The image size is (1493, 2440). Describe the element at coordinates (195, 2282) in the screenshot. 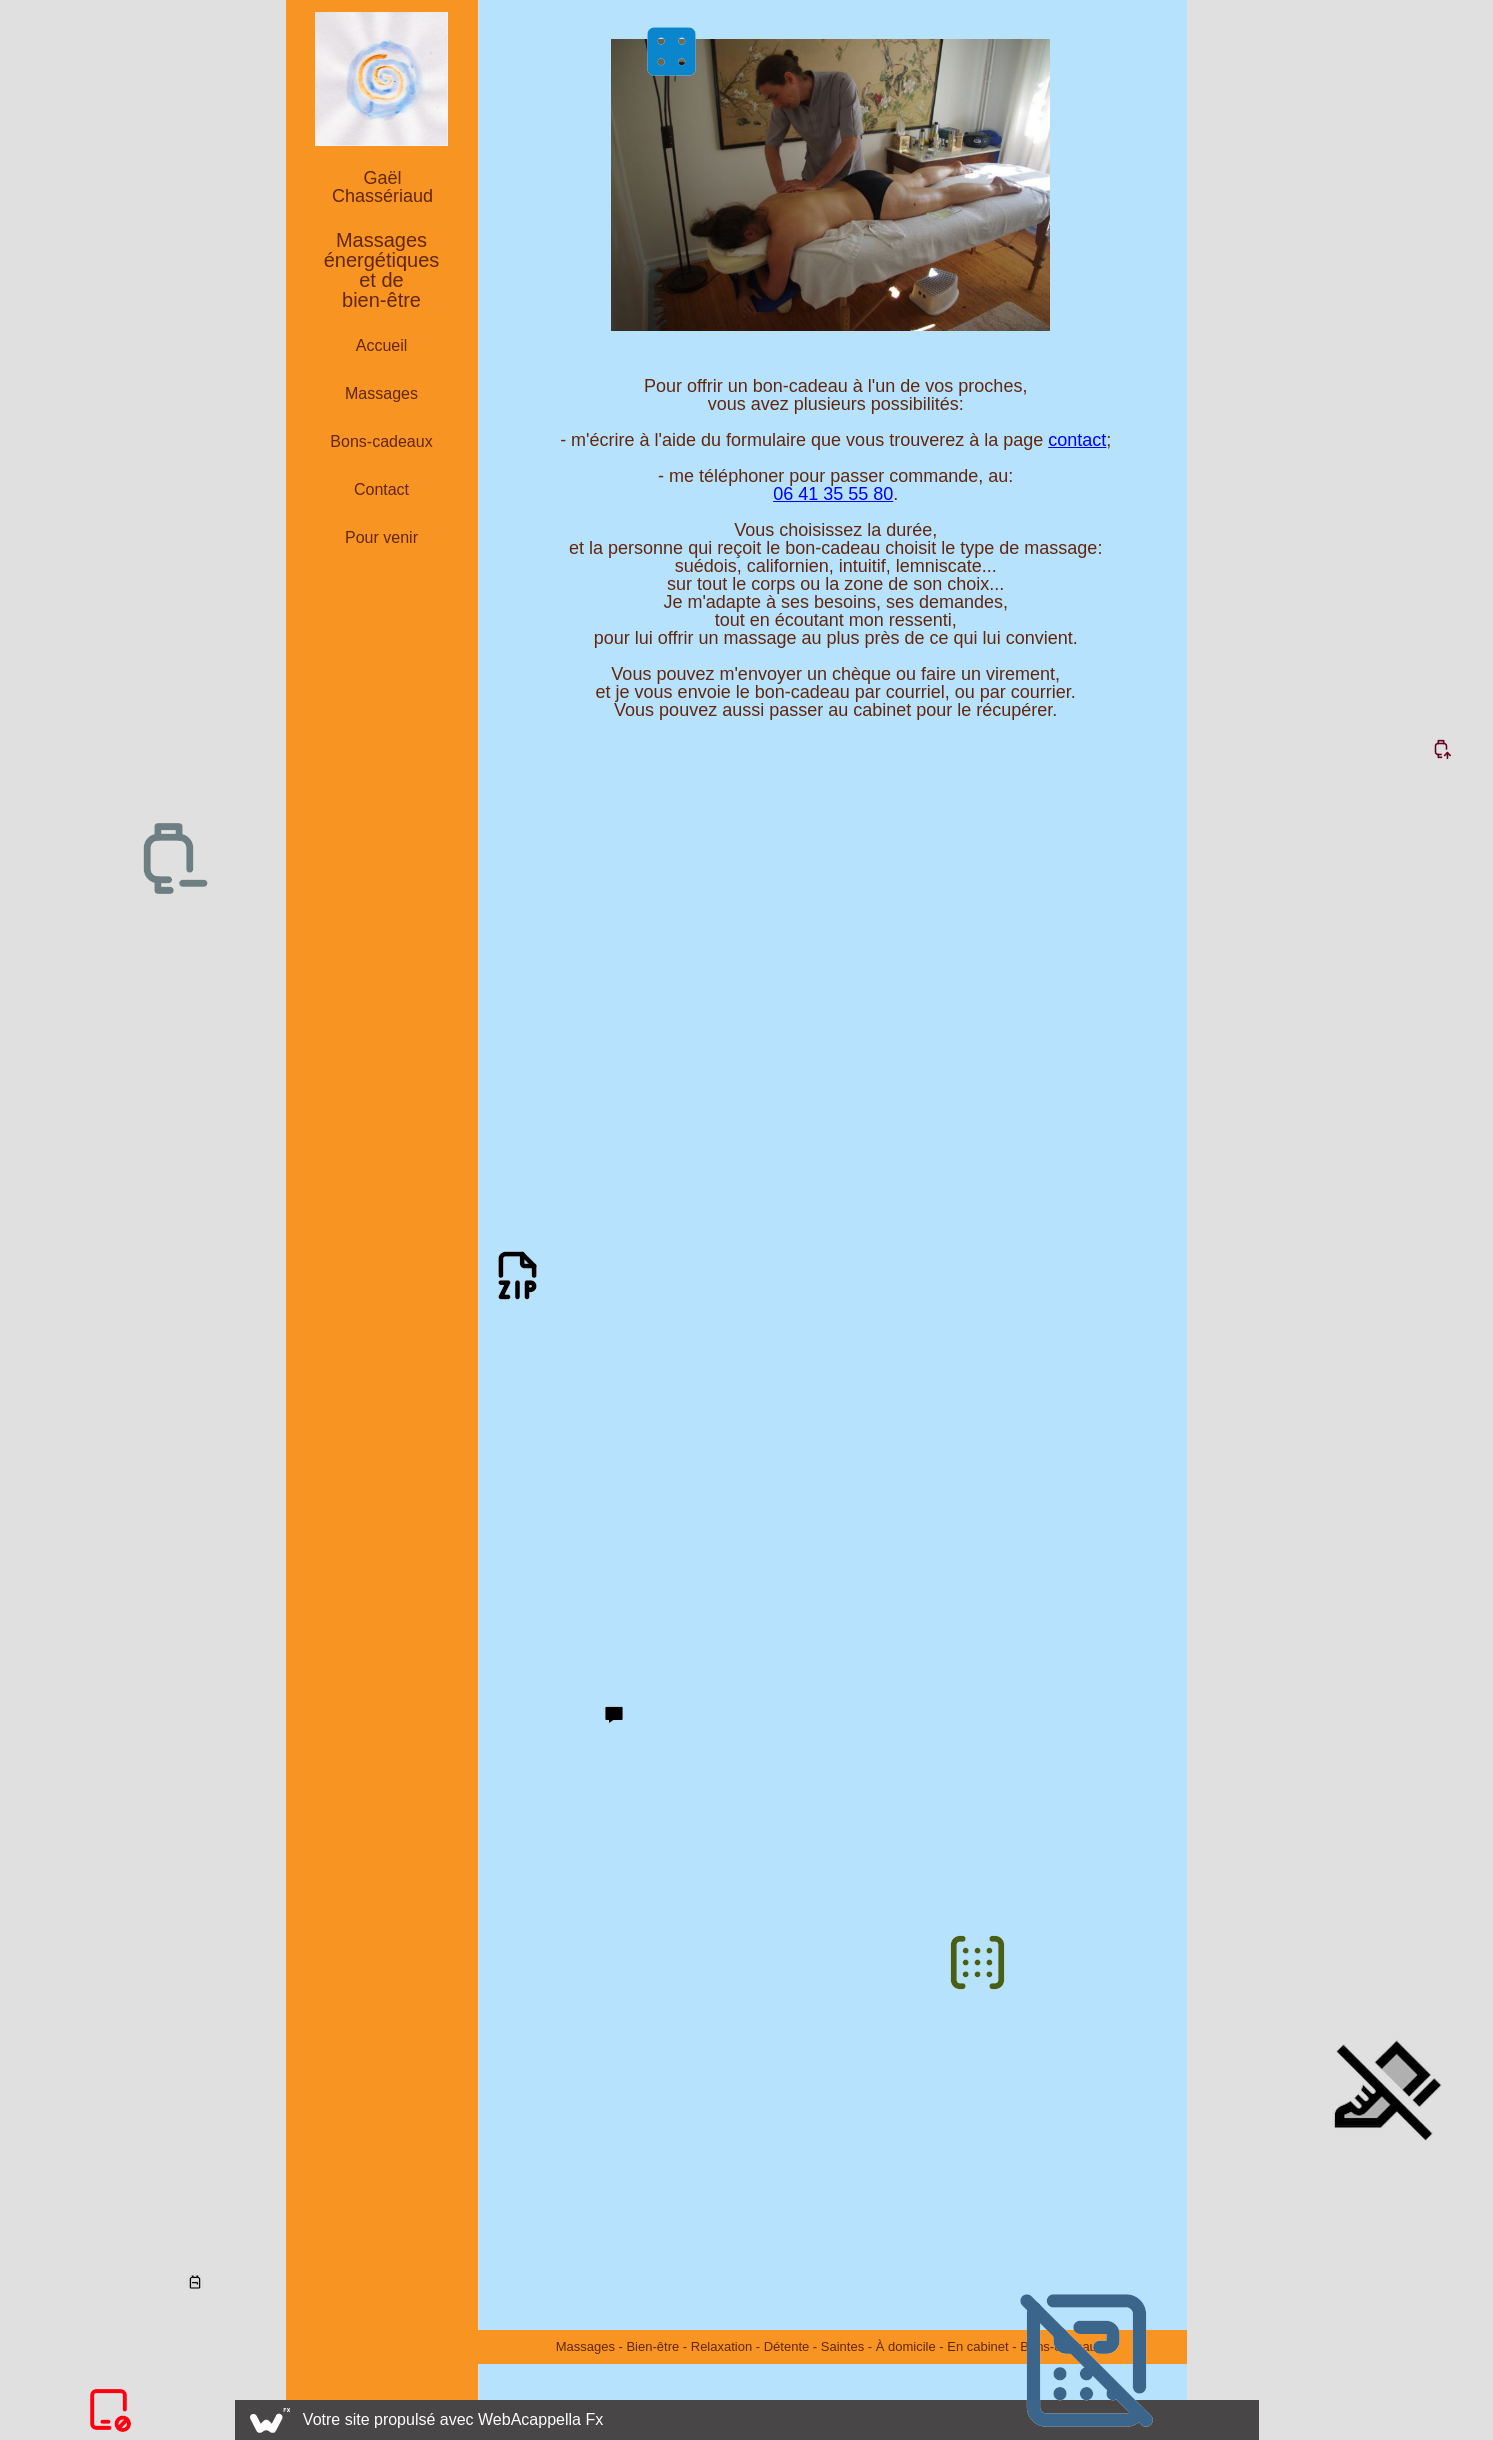

I see `access your backpack or inventory` at that location.